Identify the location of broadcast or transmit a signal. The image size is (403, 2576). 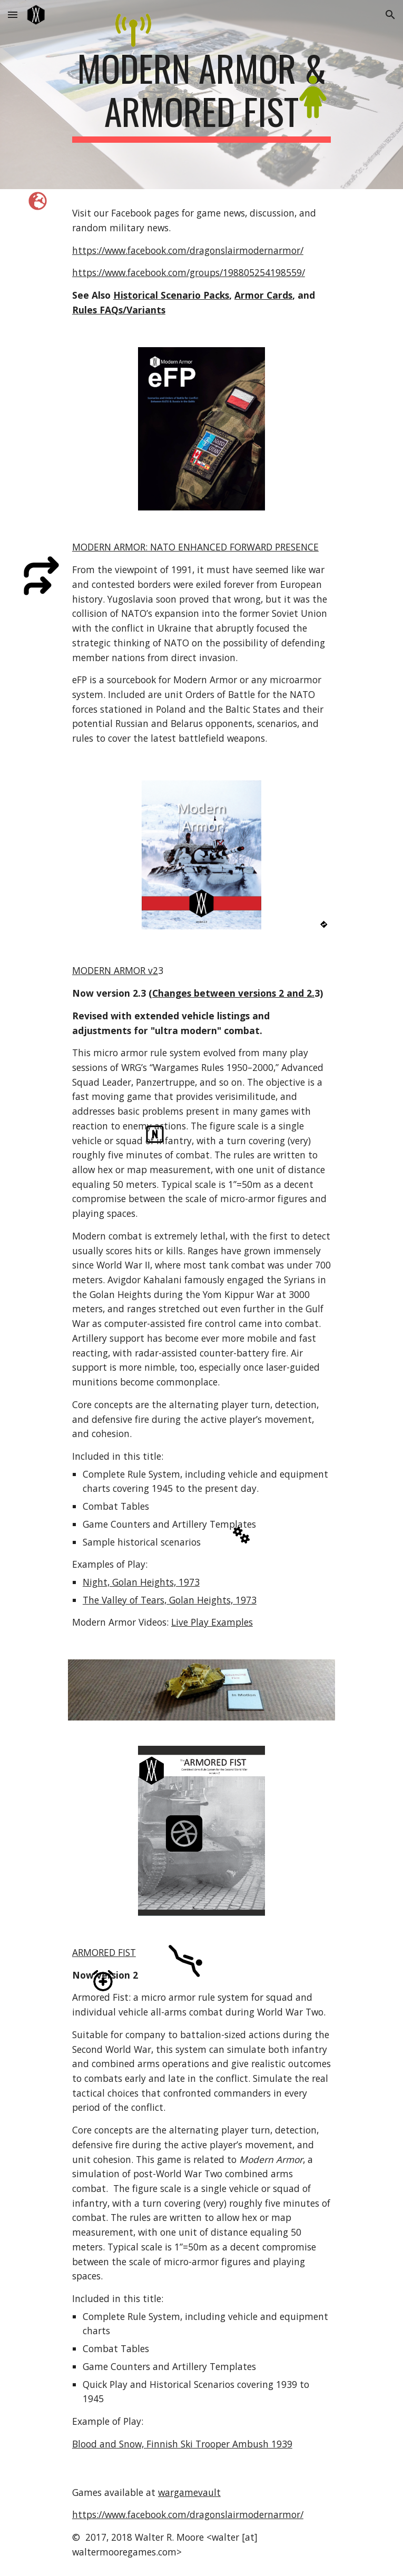
(133, 30).